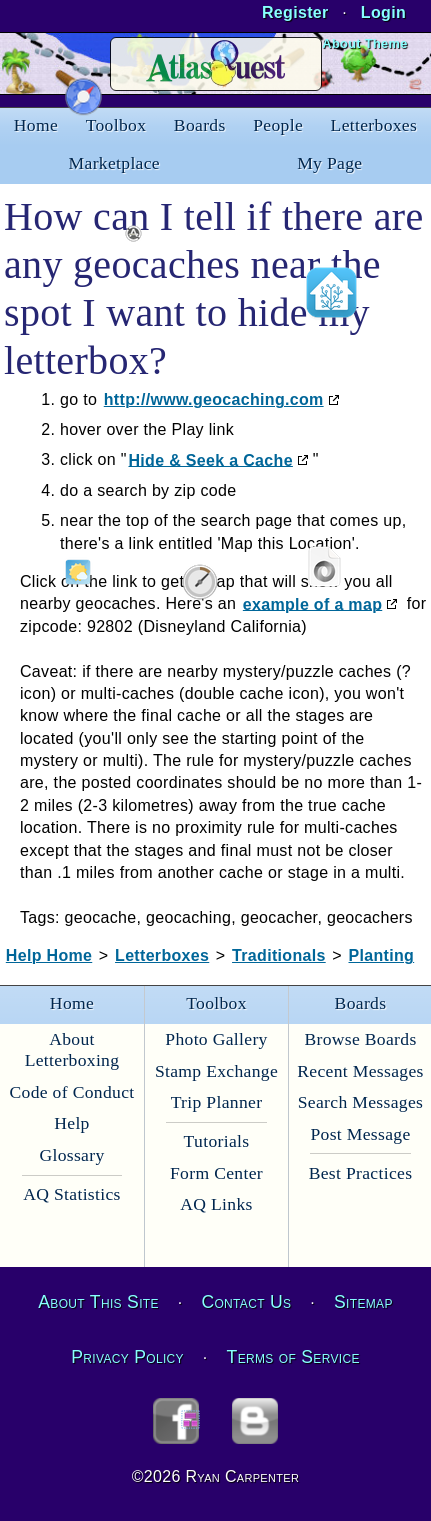 The width and height of the screenshot is (431, 1521). Describe the element at coordinates (324, 566) in the screenshot. I see `a JSON file type indicator` at that location.